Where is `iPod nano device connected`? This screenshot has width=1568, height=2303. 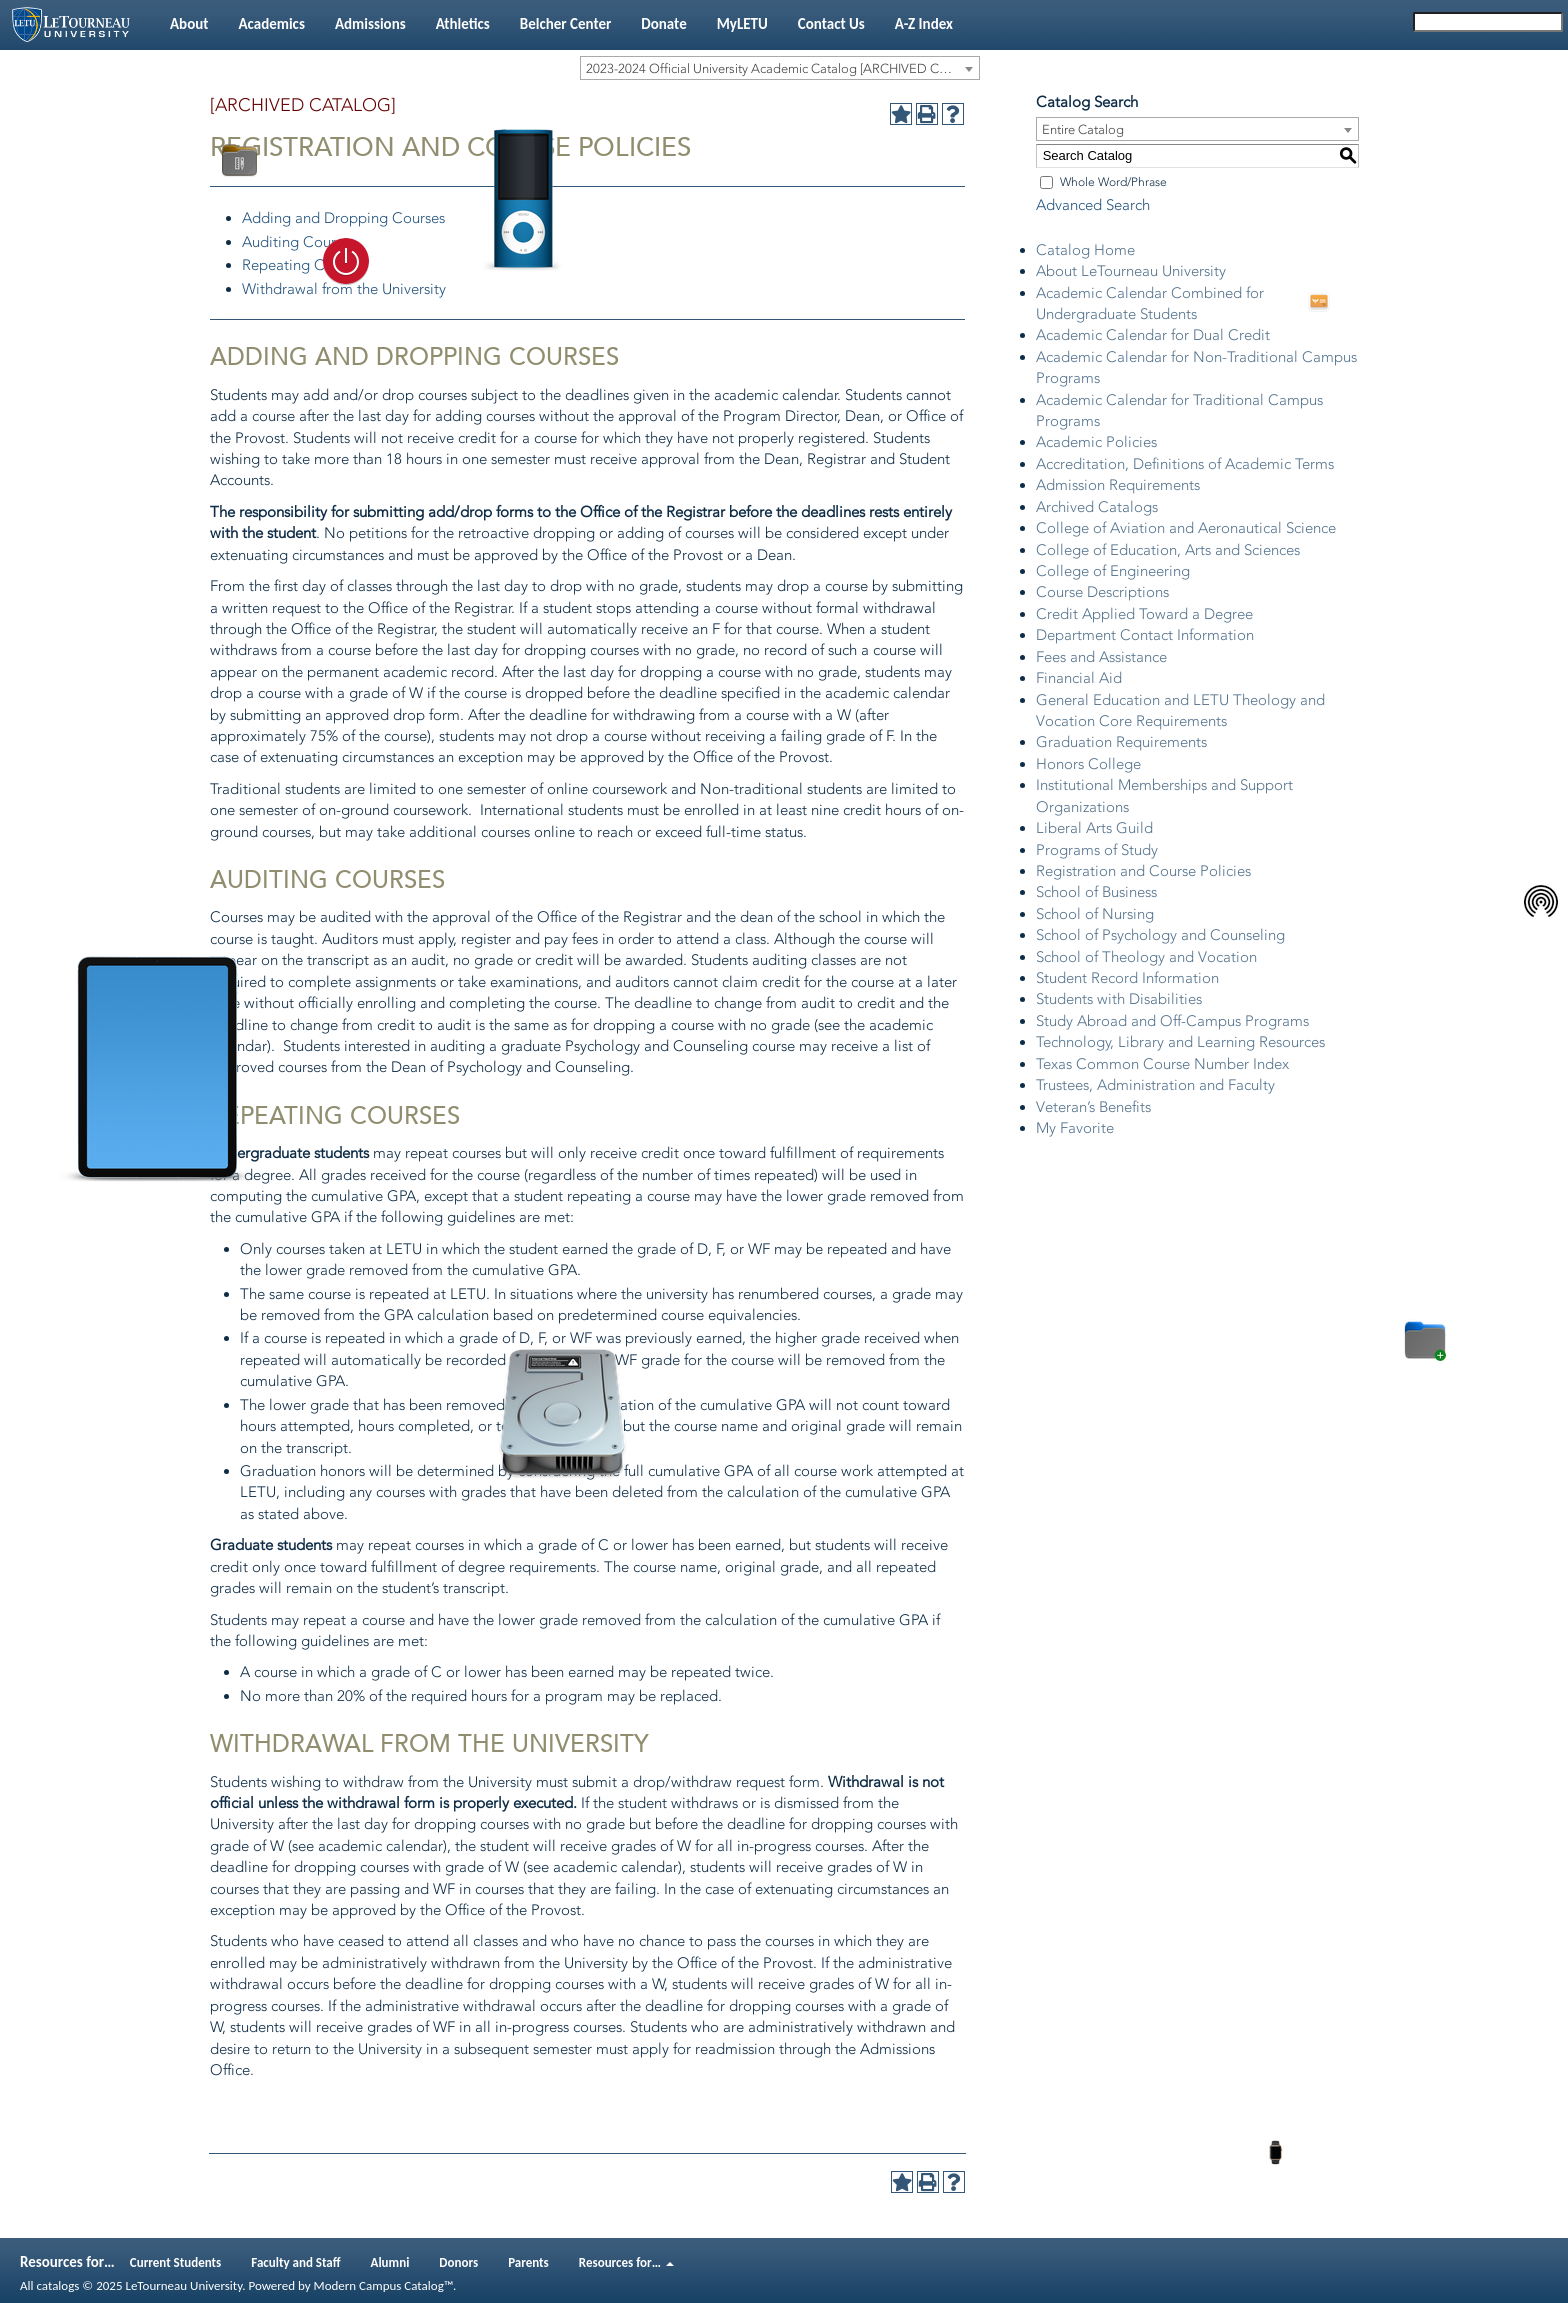
iPod nano device connected is located at coordinates (522, 200).